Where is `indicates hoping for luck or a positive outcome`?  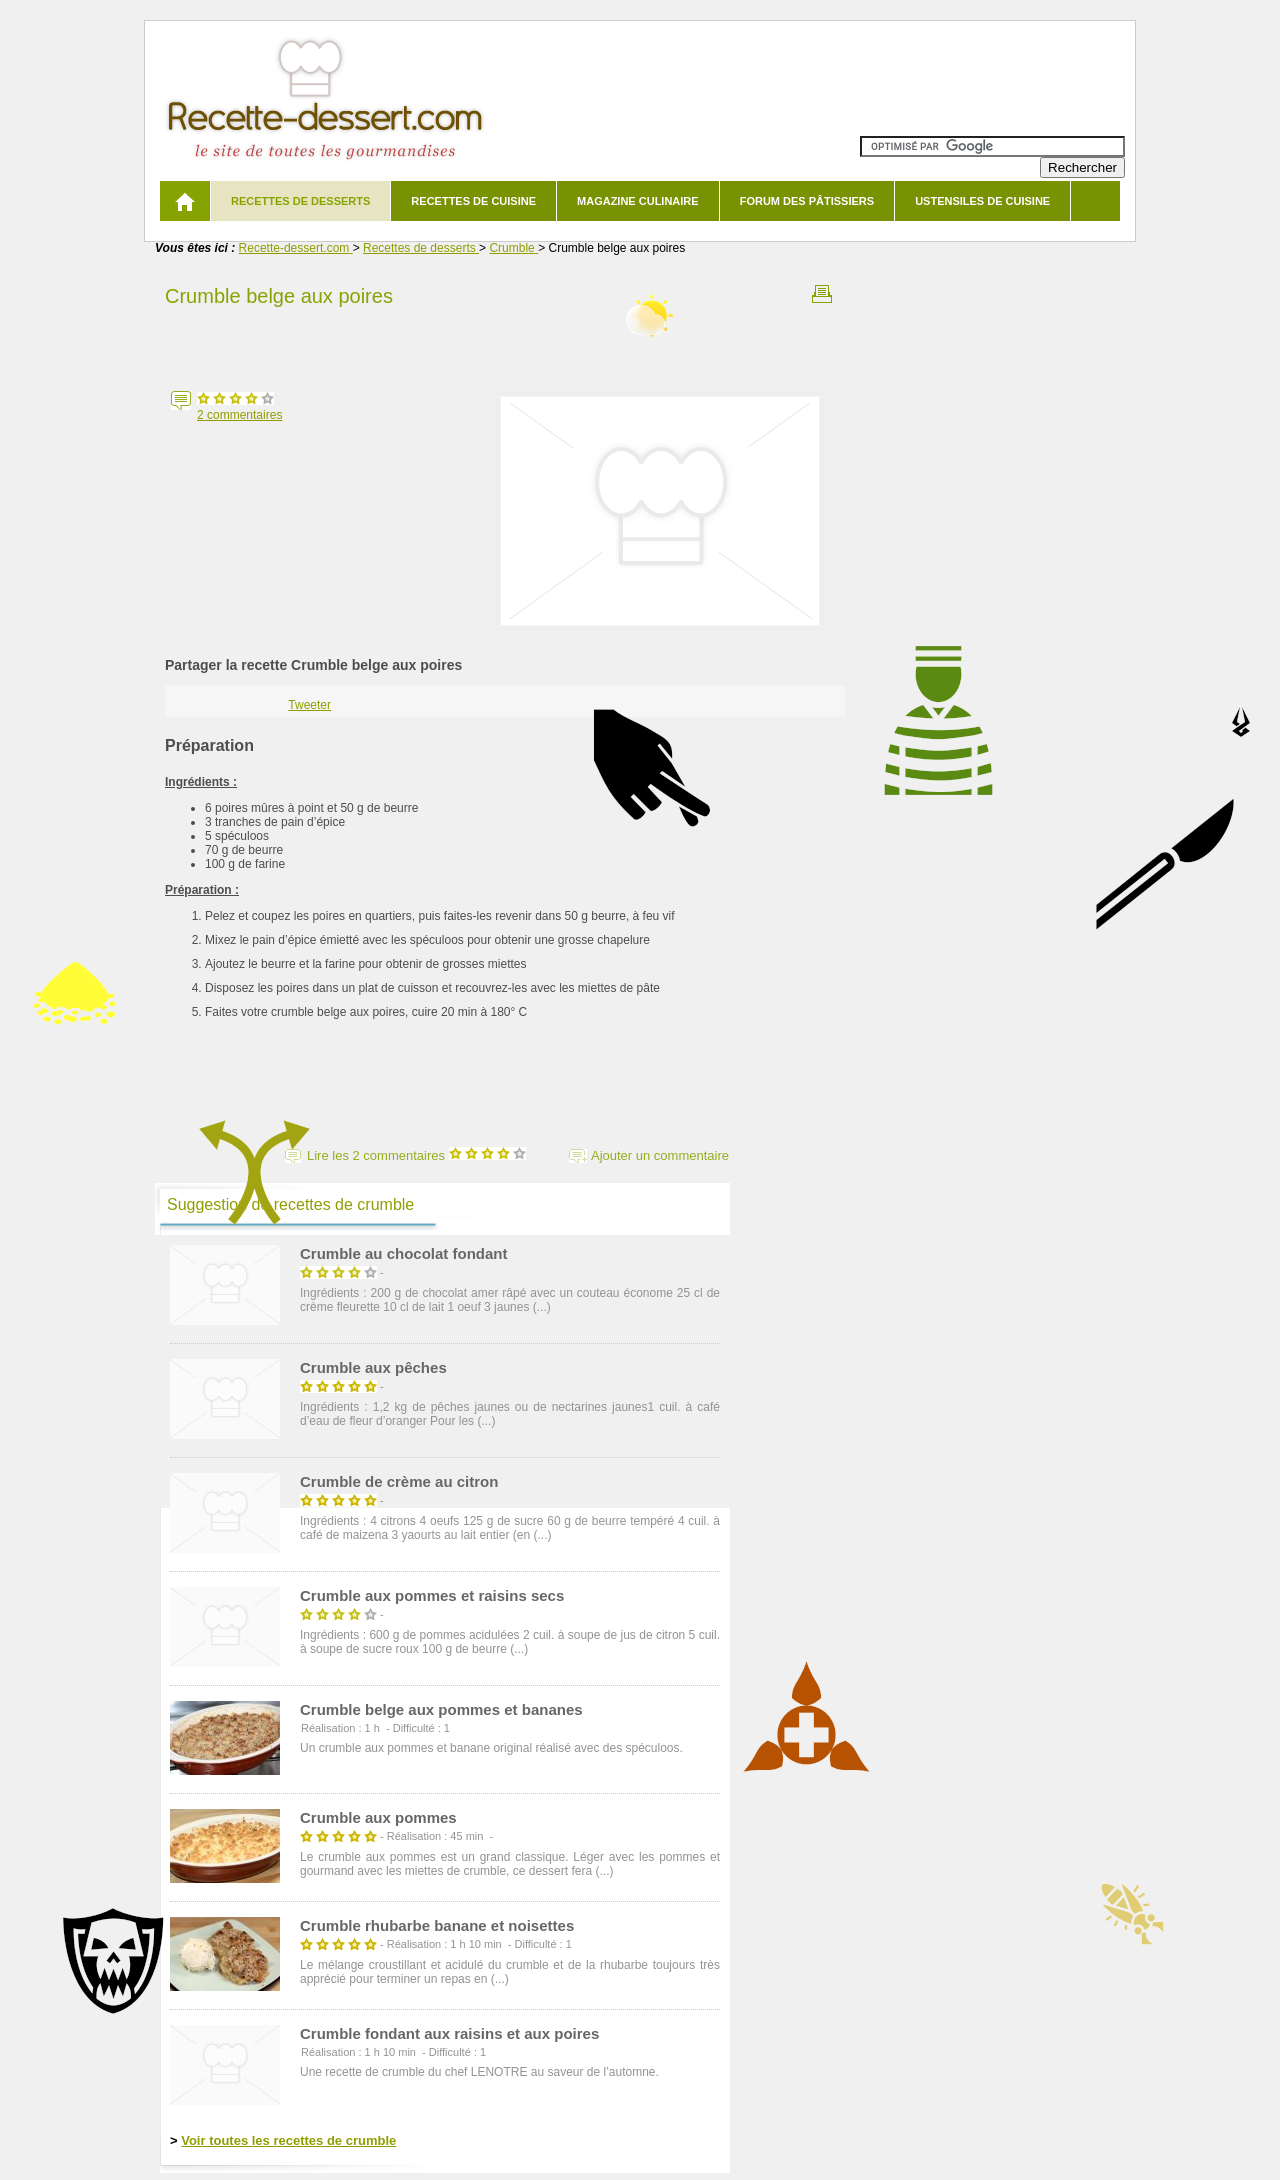 indicates hoping for luck or a positive outcome is located at coordinates (652, 768).